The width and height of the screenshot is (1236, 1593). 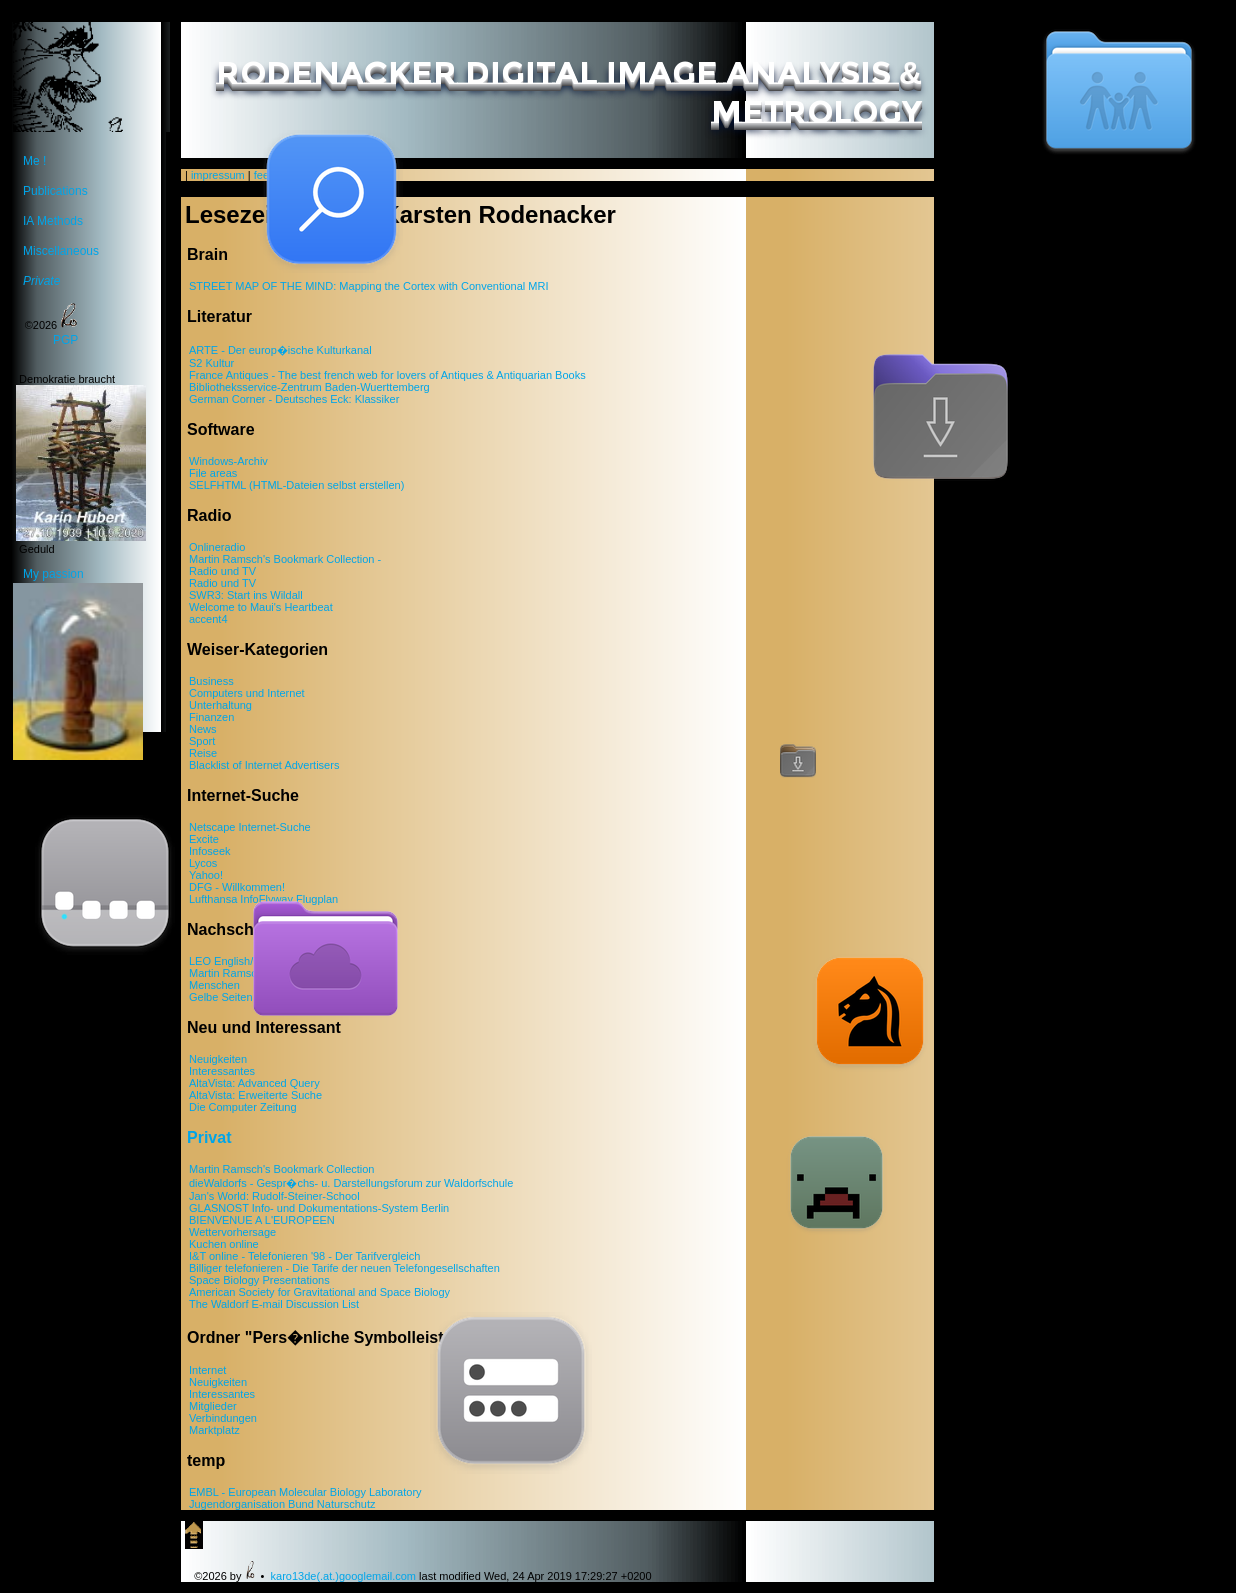 I want to click on access login and authentication settings, so click(x=511, y=1393).